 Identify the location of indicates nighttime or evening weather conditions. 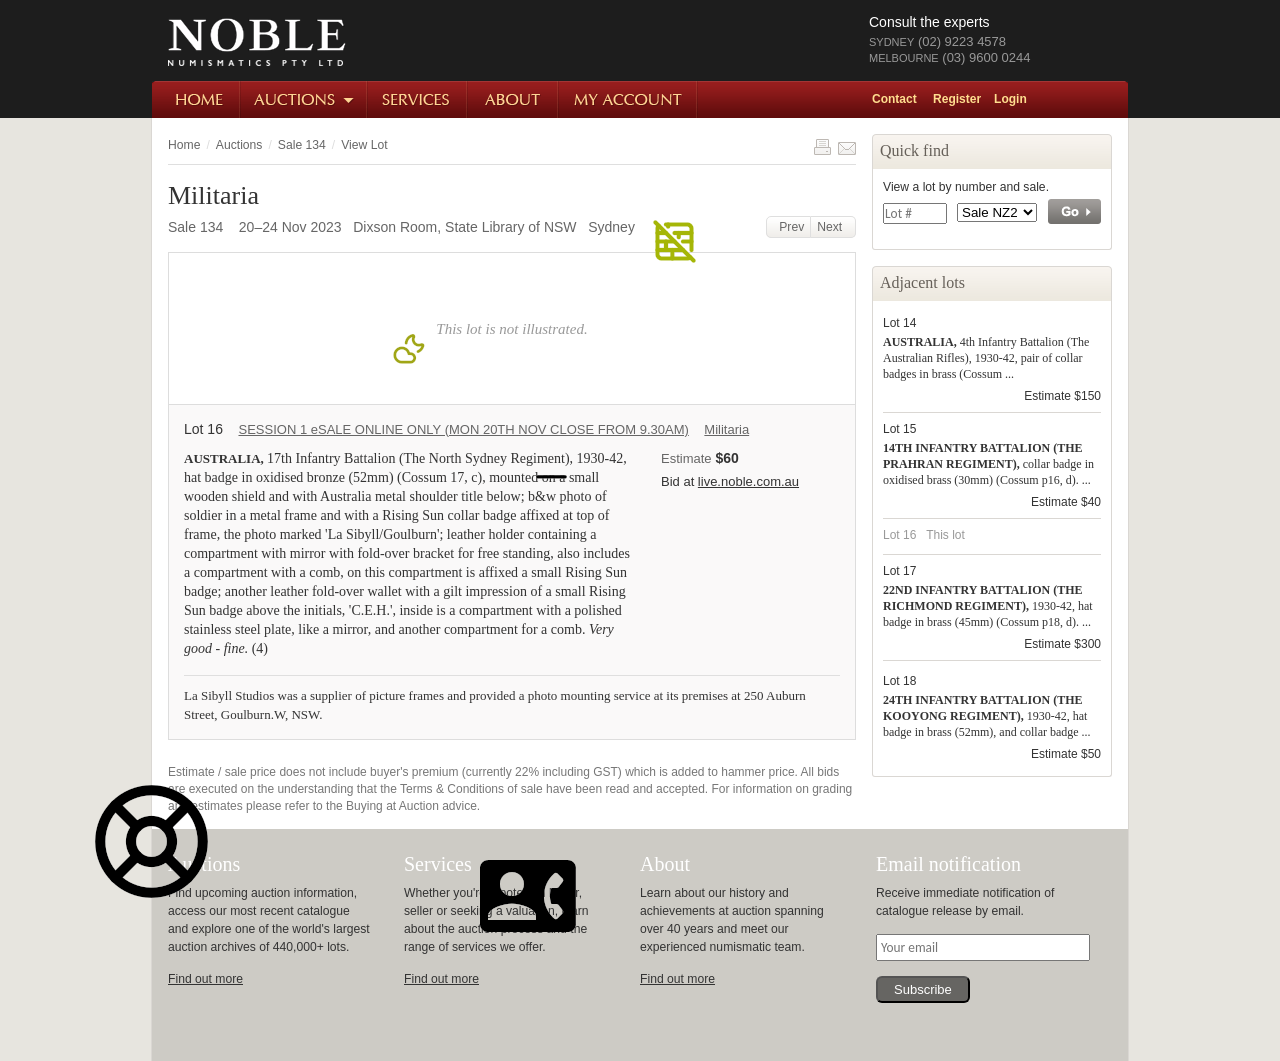
(409, 348).